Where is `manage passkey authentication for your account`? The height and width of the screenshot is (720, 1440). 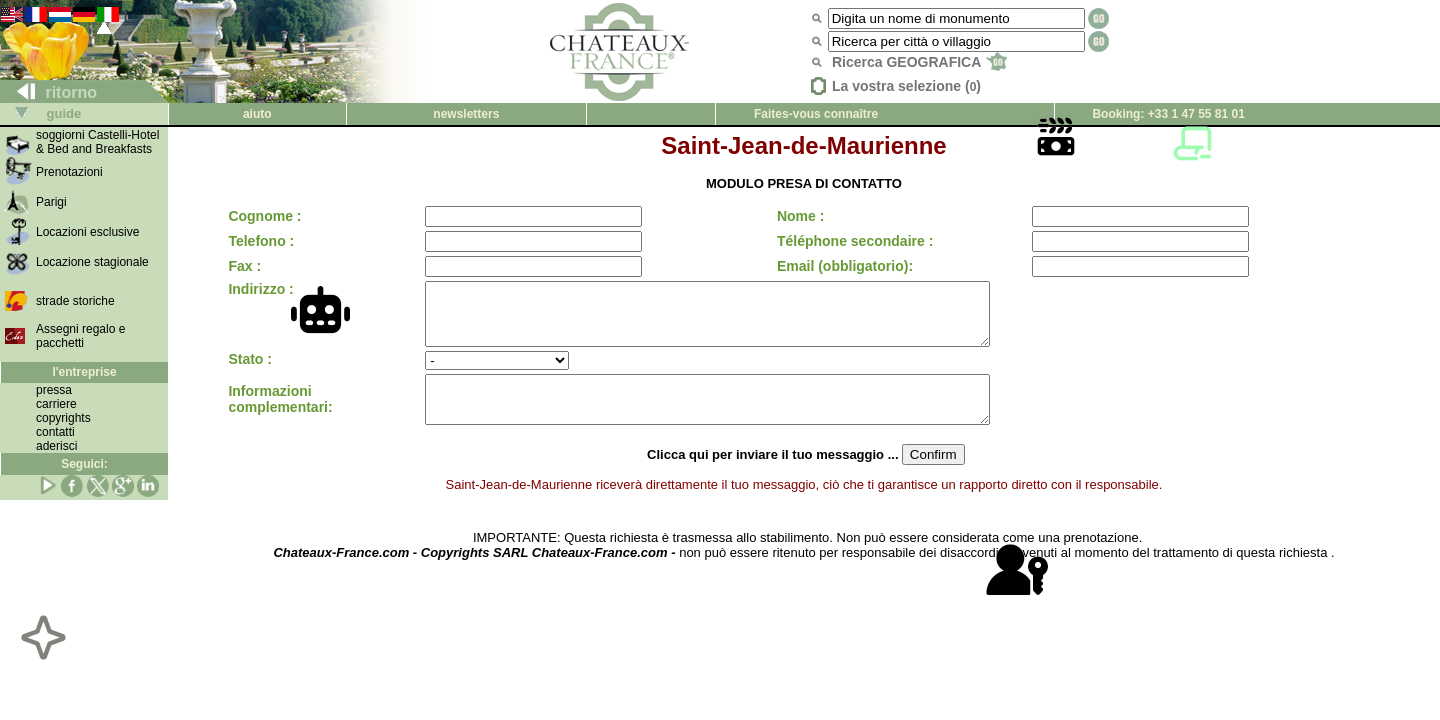 manage passkey authentication for your account is located at coordinates (1017, 571).